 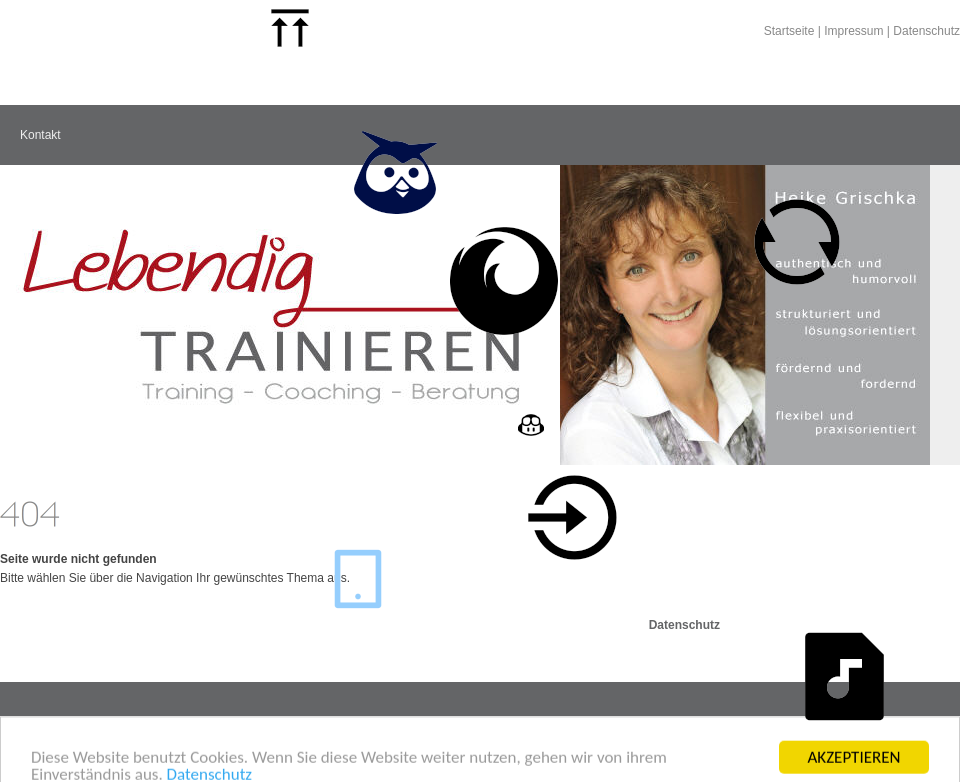 I want to click on open Firefox browser, so click(x=504, y=281).